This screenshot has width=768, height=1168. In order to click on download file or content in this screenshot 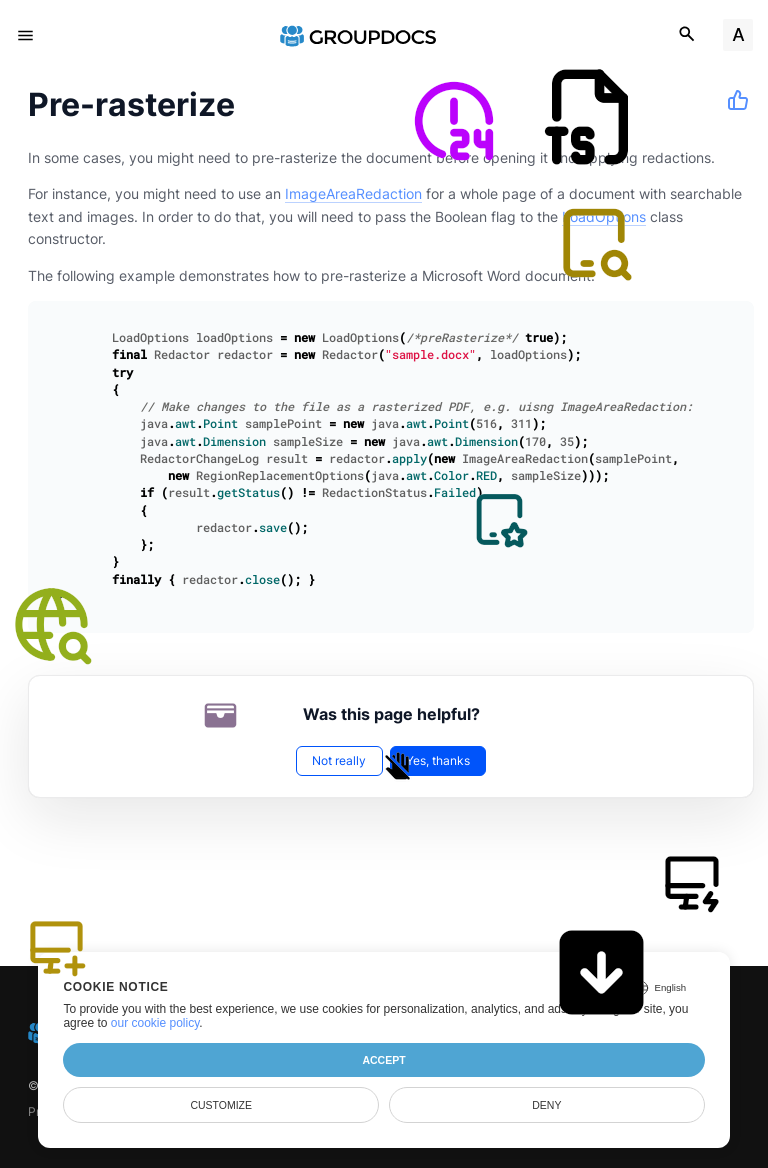, I will do `click(601, 972)`.